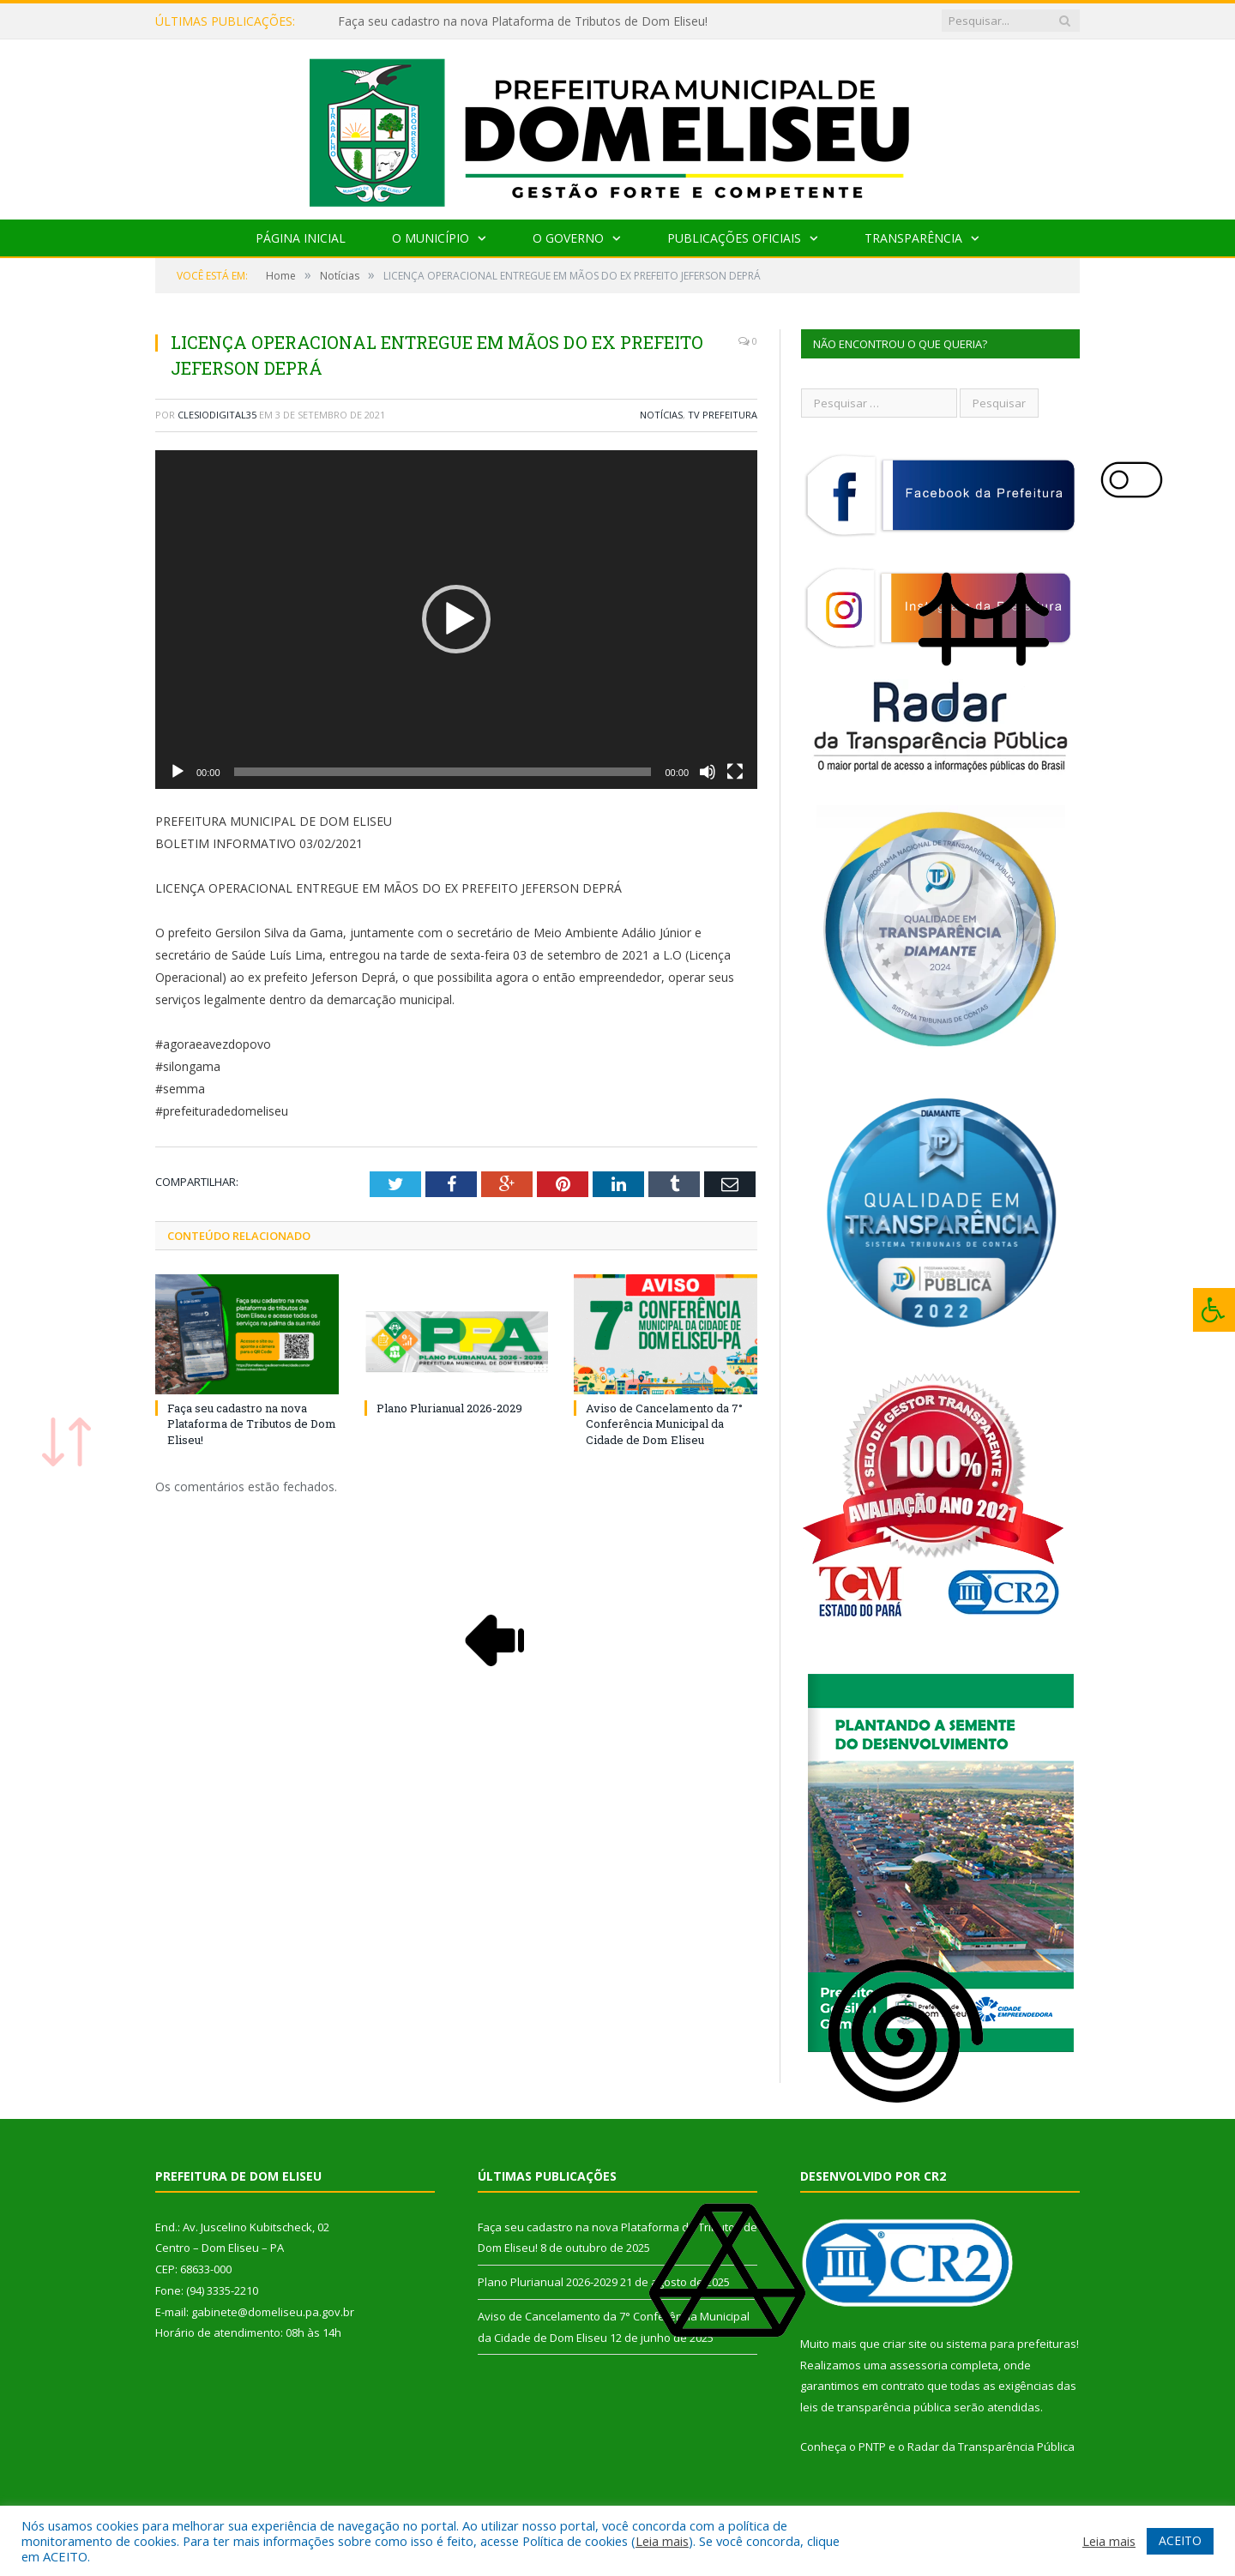 The width and height of the screenshot is (1235, 2576). Describe the element at coordinates (897, 2028) in the screenshot. I see `indicates loading or processing in progress` at that location.